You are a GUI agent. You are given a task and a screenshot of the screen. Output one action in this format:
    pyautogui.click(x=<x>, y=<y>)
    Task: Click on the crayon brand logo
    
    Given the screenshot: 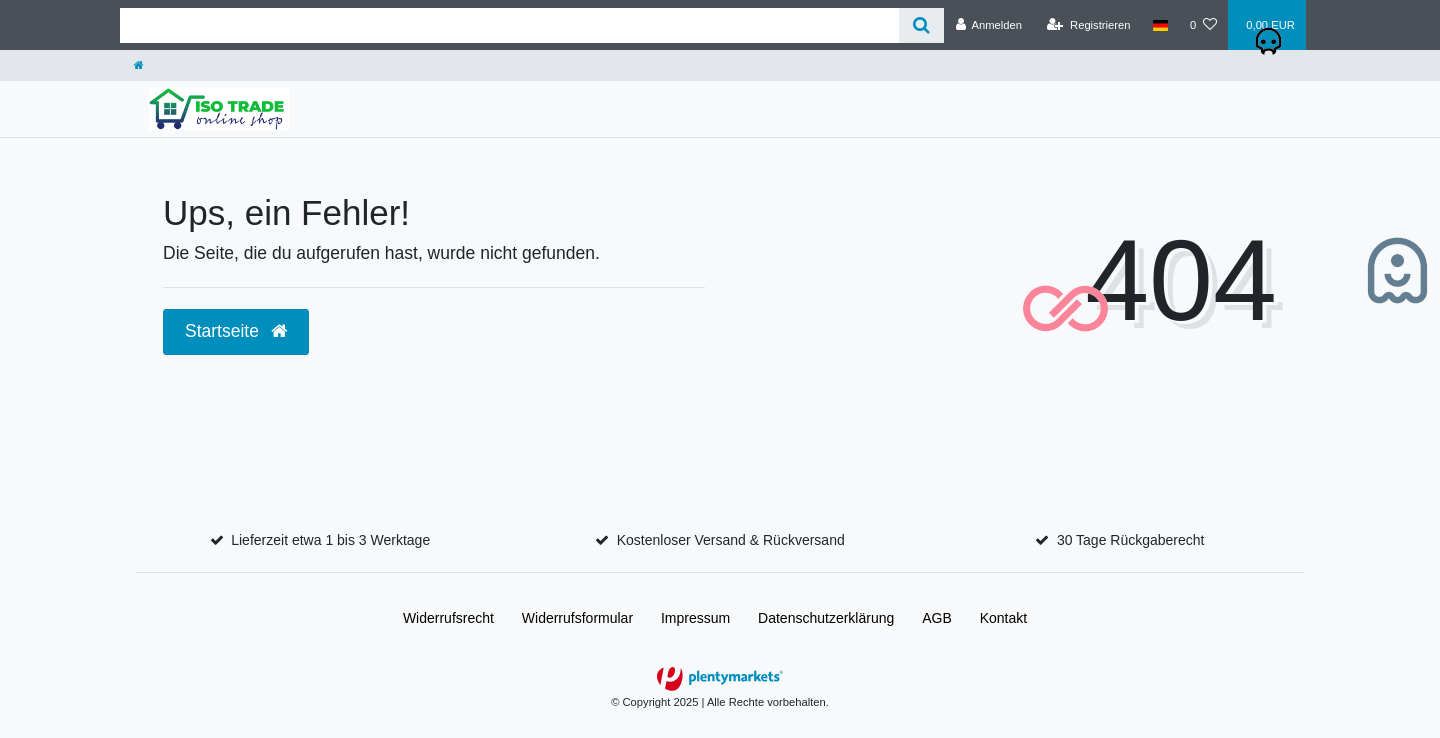 What is the action you would take?
    pyautogui.click(x=1065, y=308)
    